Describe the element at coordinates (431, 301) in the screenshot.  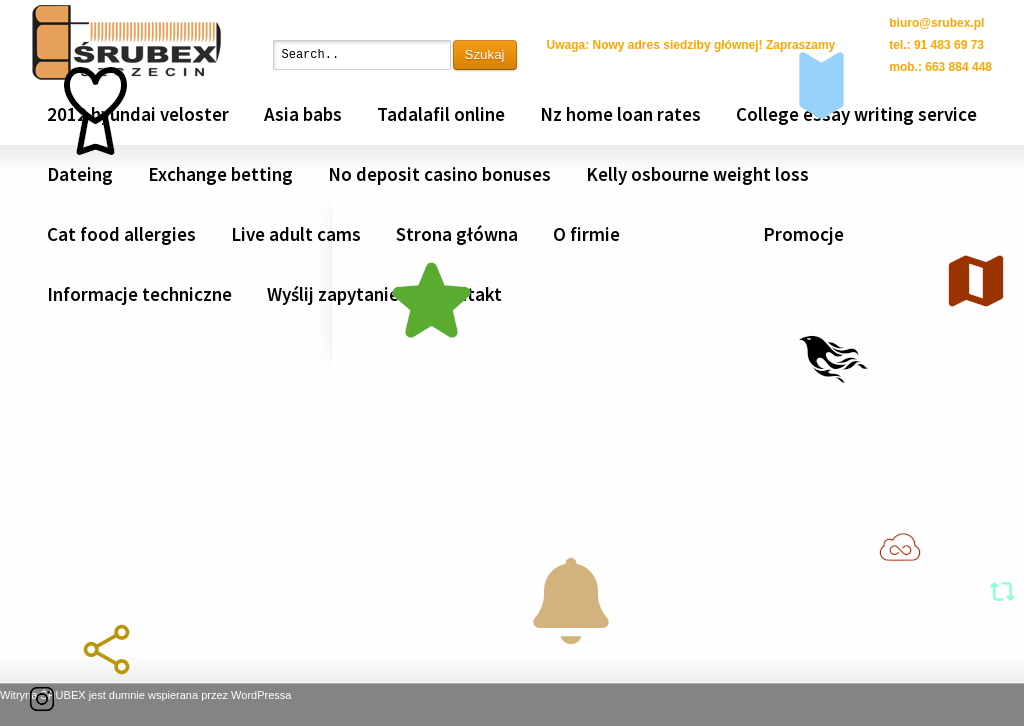
I see `mark item as favorite` at that location.